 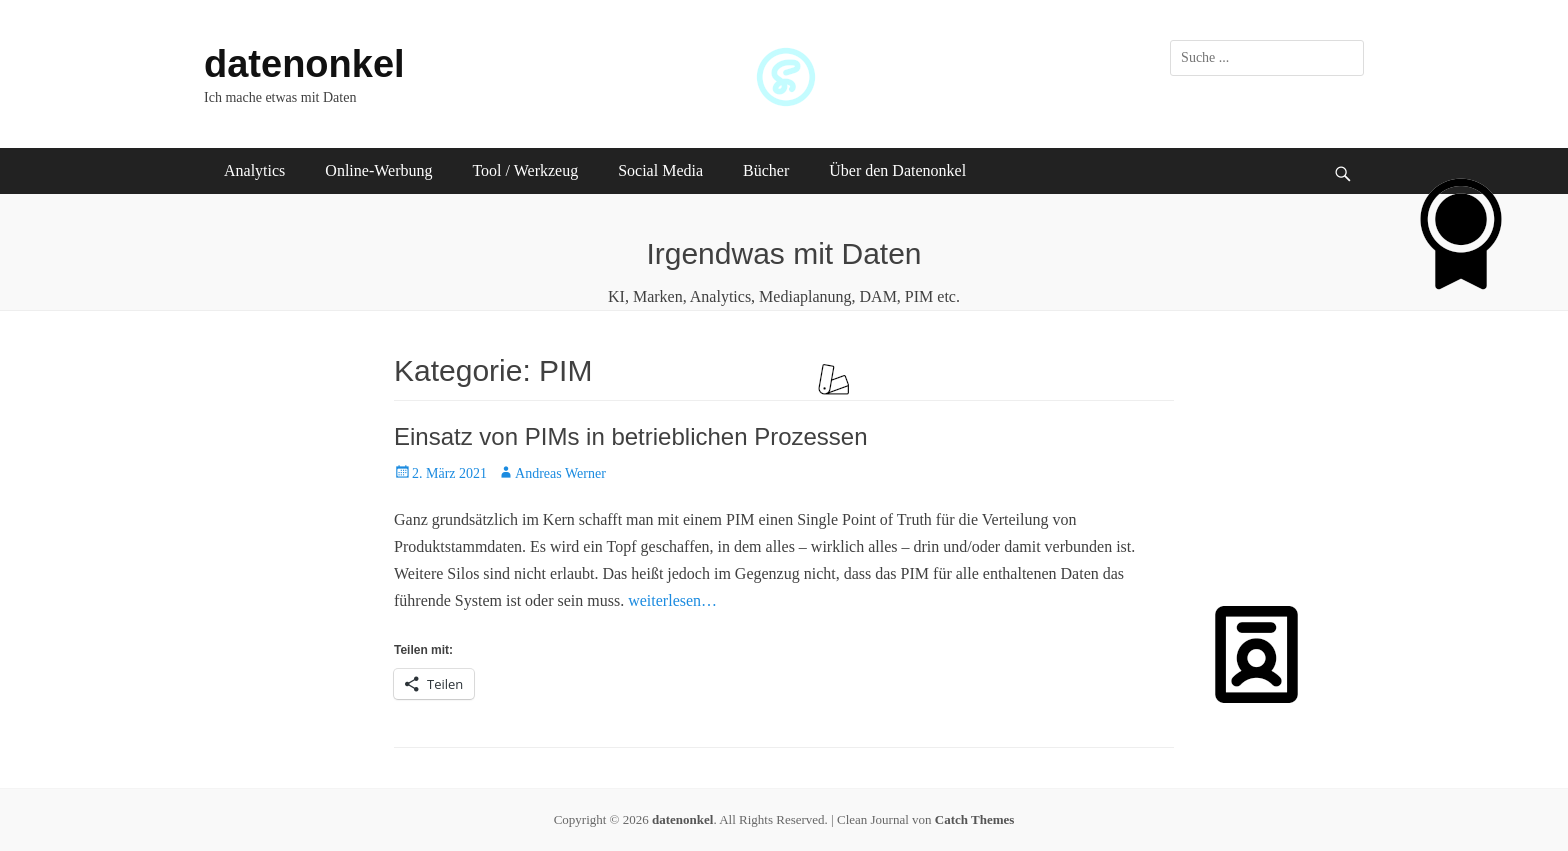 What do you see at coordinates (1461, 234) in the screenshot?
I see `view achievements or awards` at bounding box center [1461, 234].